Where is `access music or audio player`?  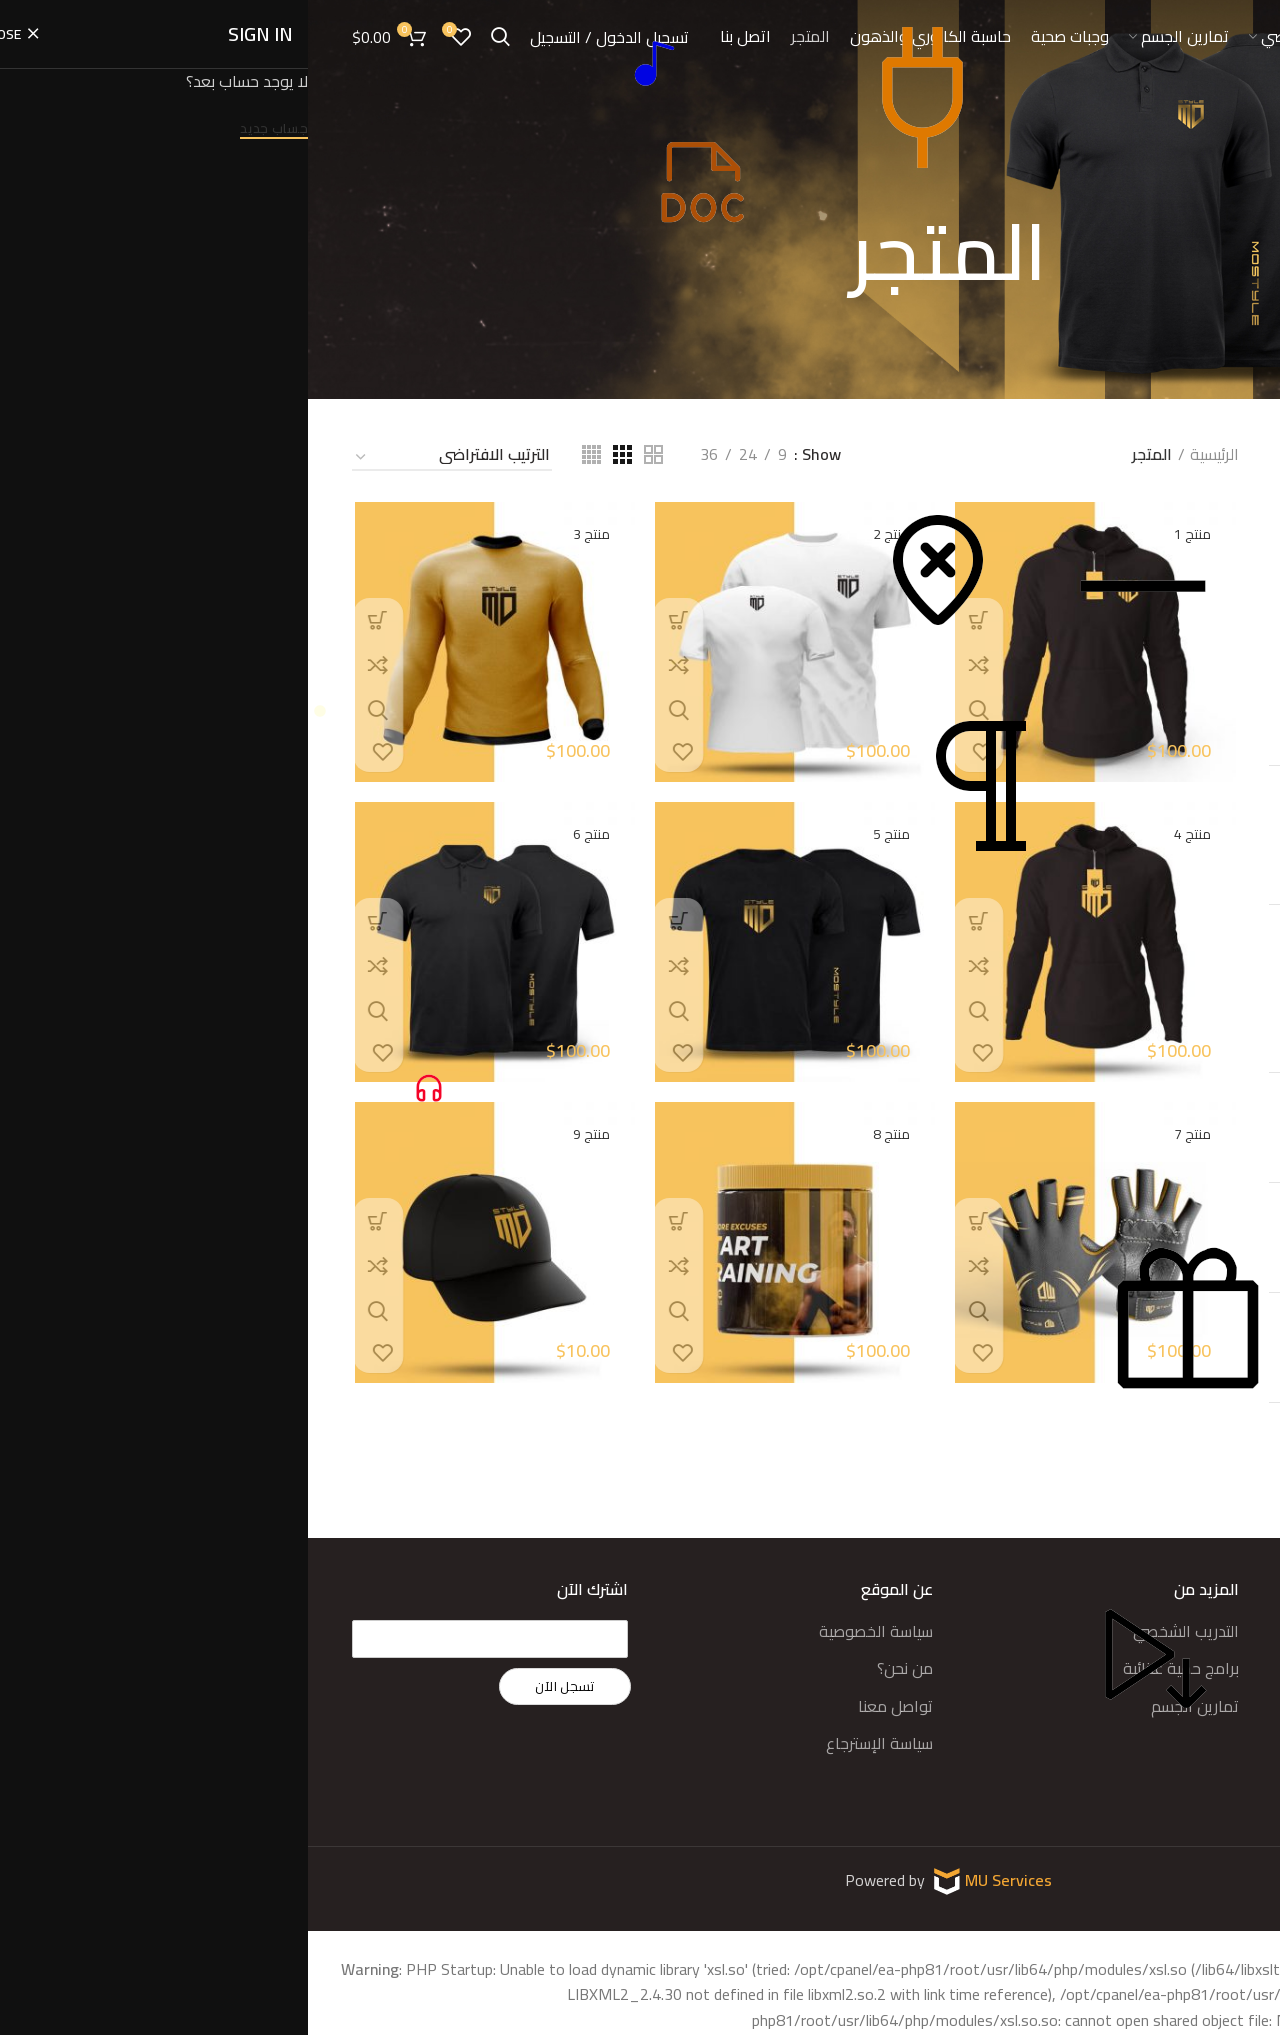 access music or audio player is located at coordinates (654, 62).